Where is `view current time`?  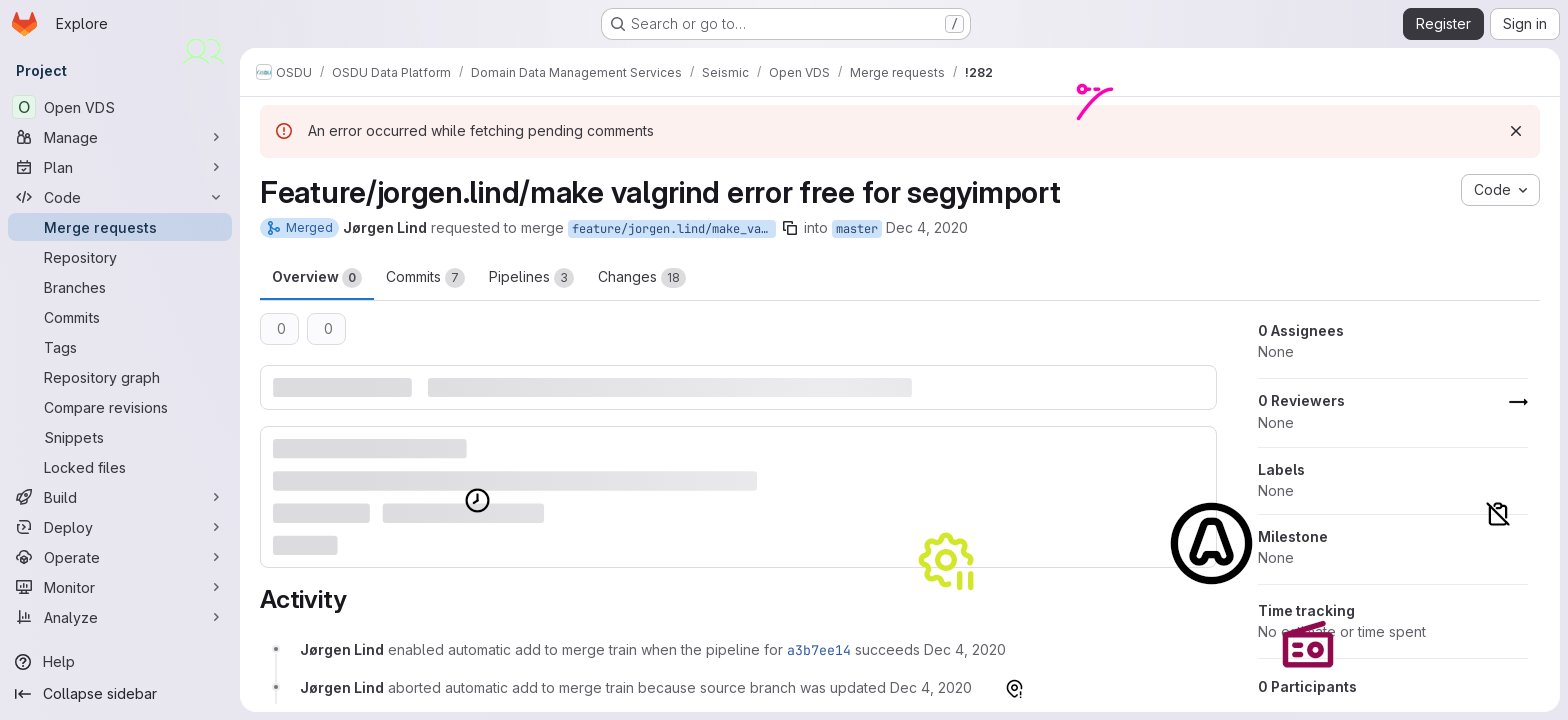 view current time is located at coordinates (477, 500).